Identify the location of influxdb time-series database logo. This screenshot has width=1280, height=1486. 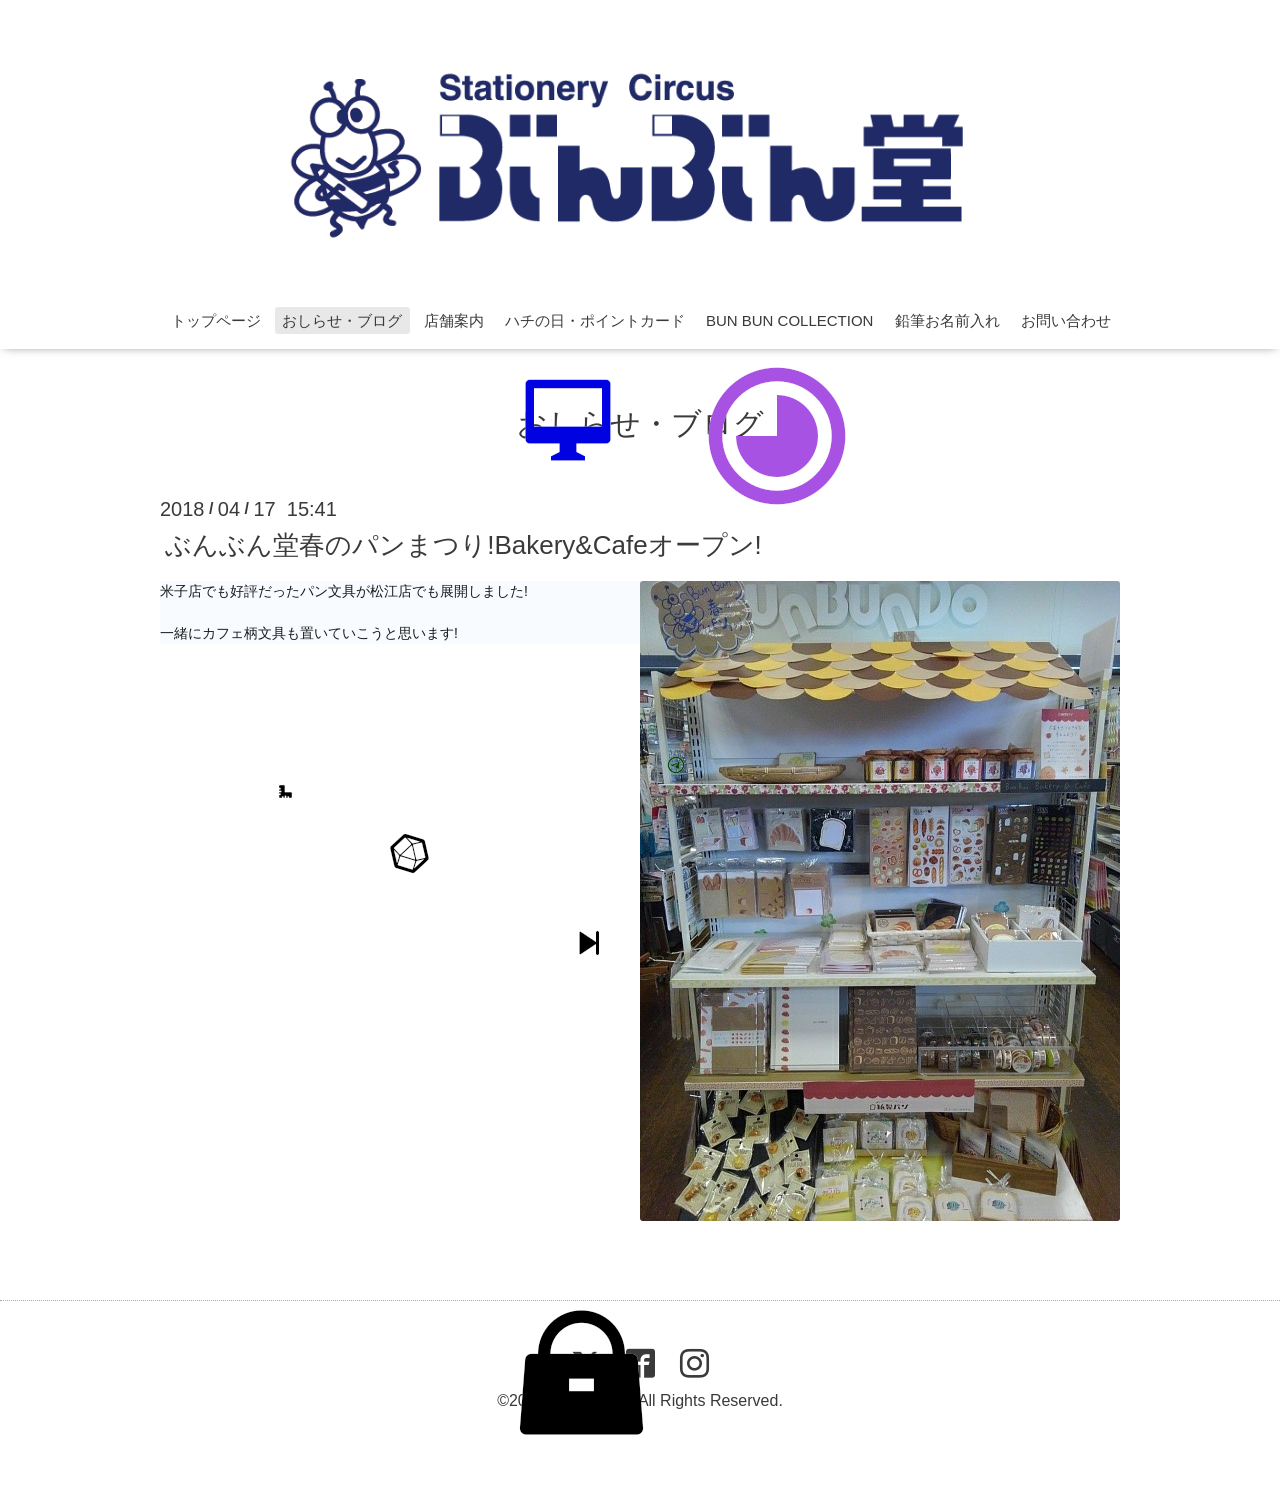
(409, 853).